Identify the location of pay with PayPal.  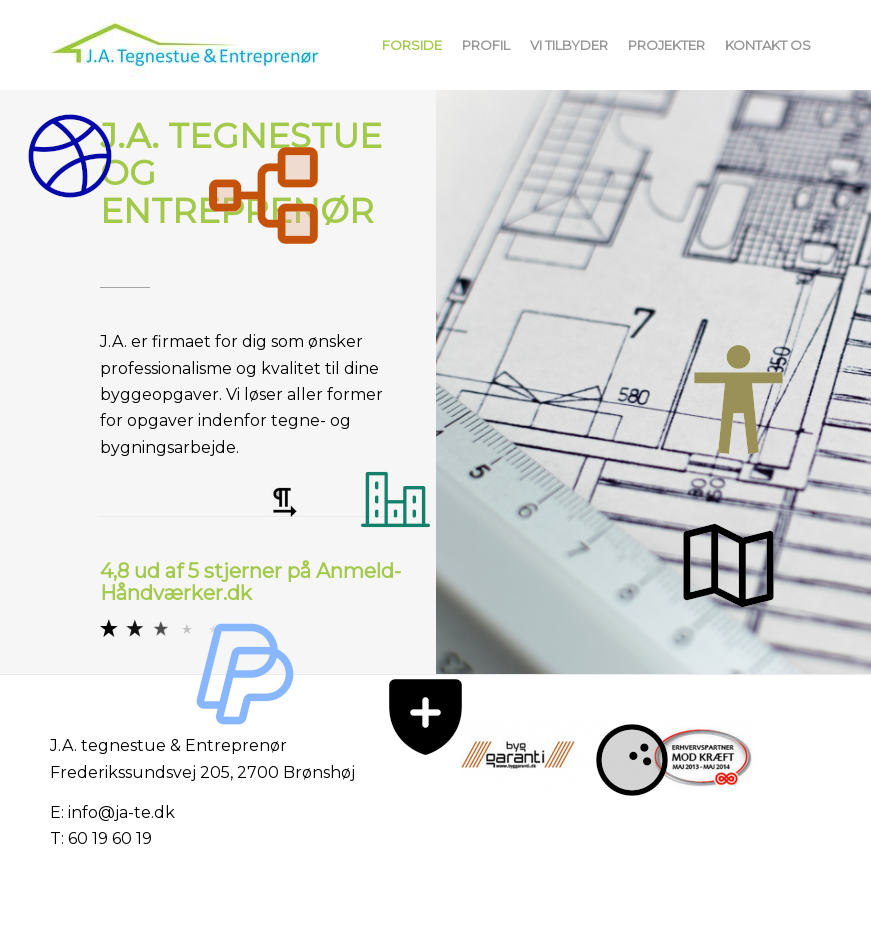
(243, 674).